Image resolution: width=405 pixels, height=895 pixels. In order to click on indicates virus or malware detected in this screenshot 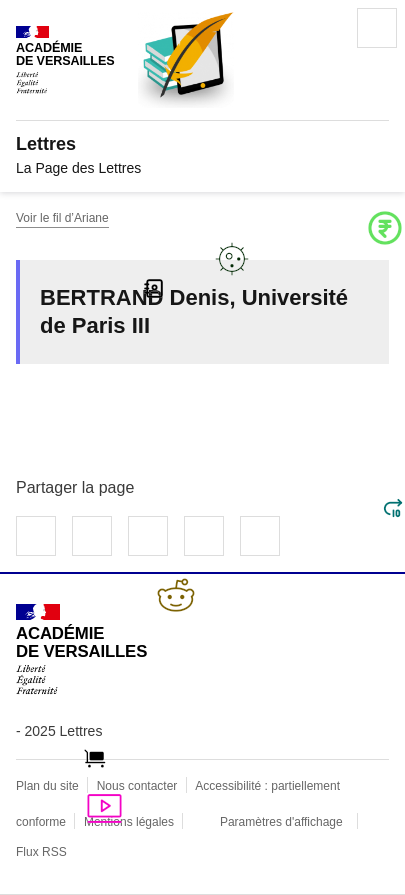, I will do `click(232, 259)`.